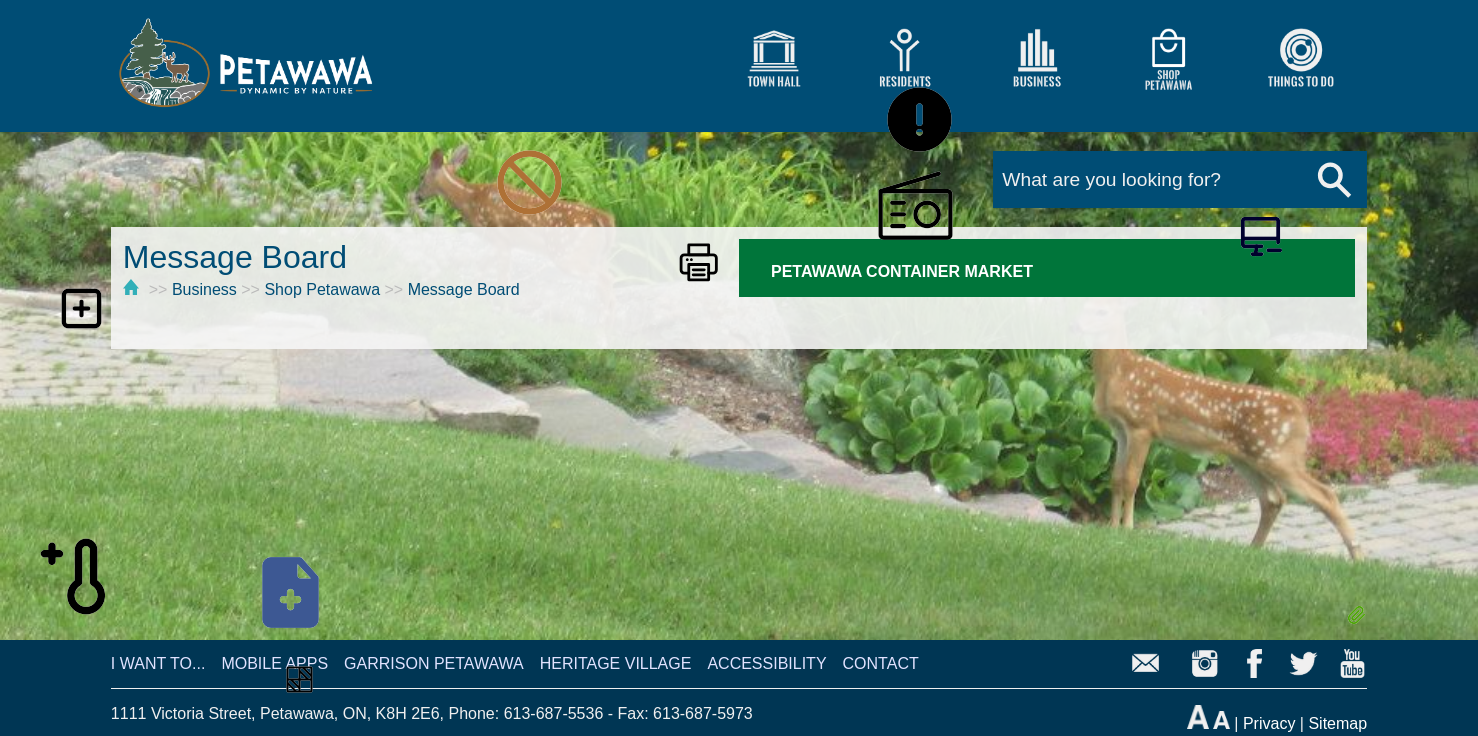 This screenshot has width=1478, height=736. Describe the element at coordinates (529, 182) in the screenshot. I see `indicates blocked or prohibited action` at that location.